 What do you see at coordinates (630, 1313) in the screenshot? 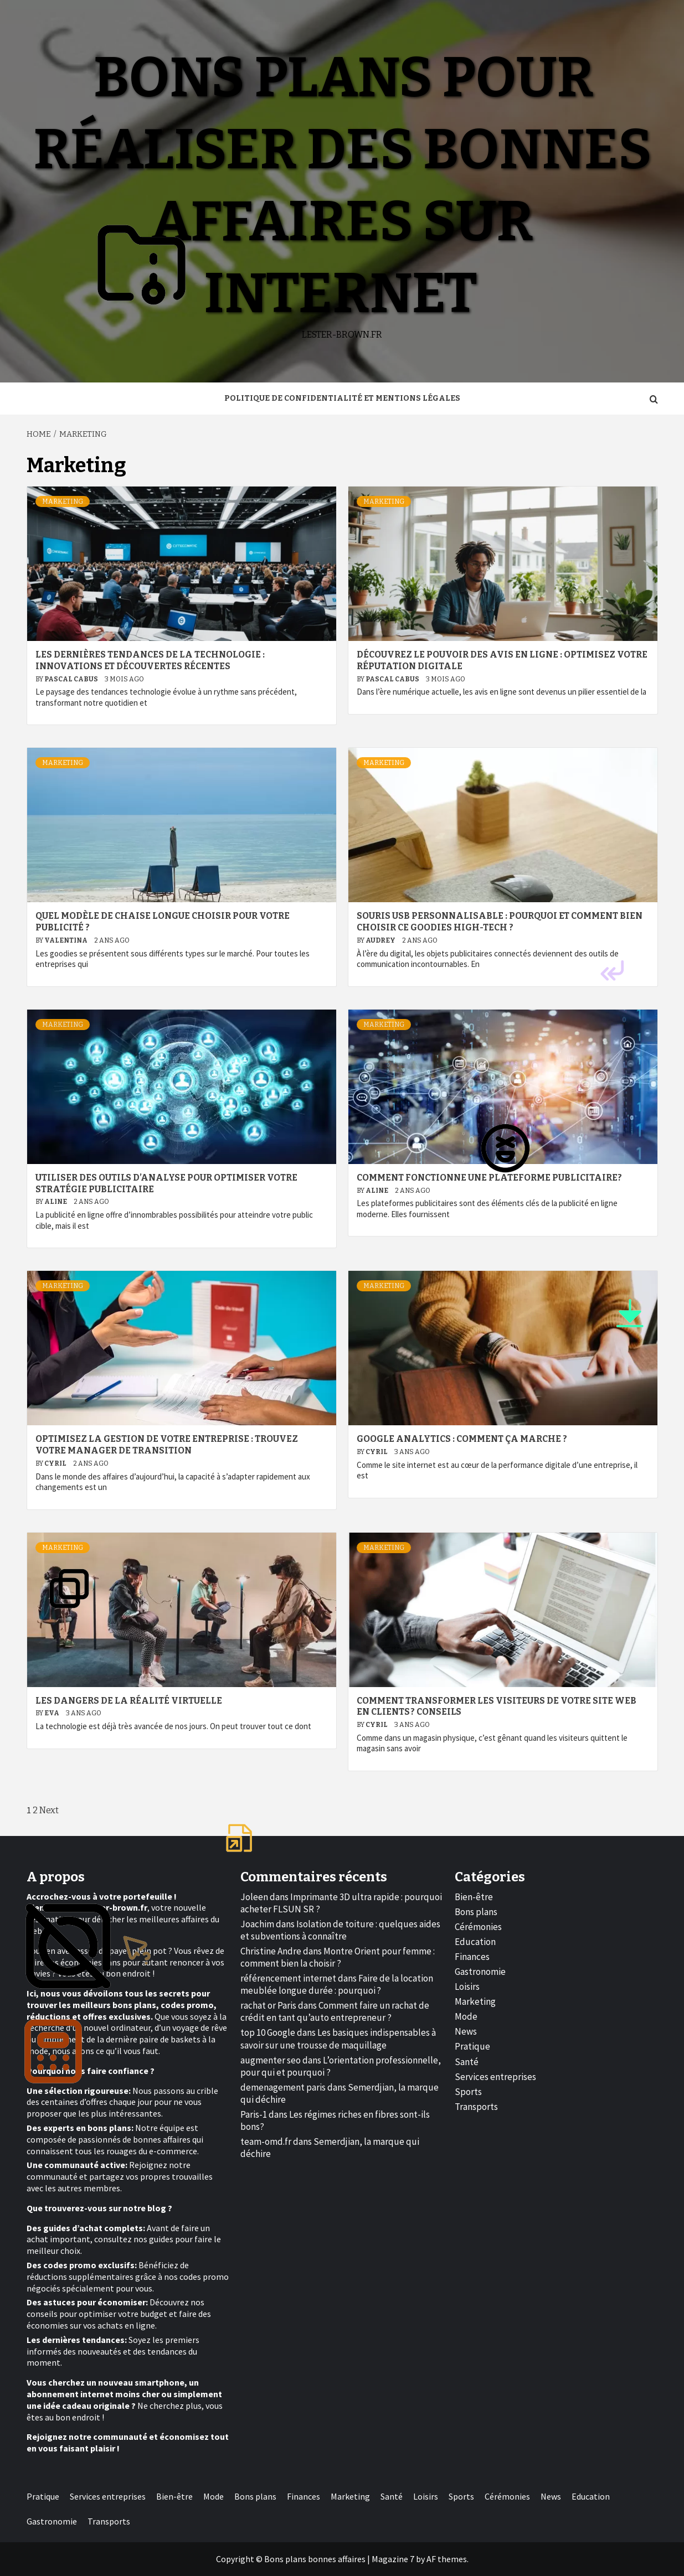
I see `download a file` at bounding box center [630, 1313].